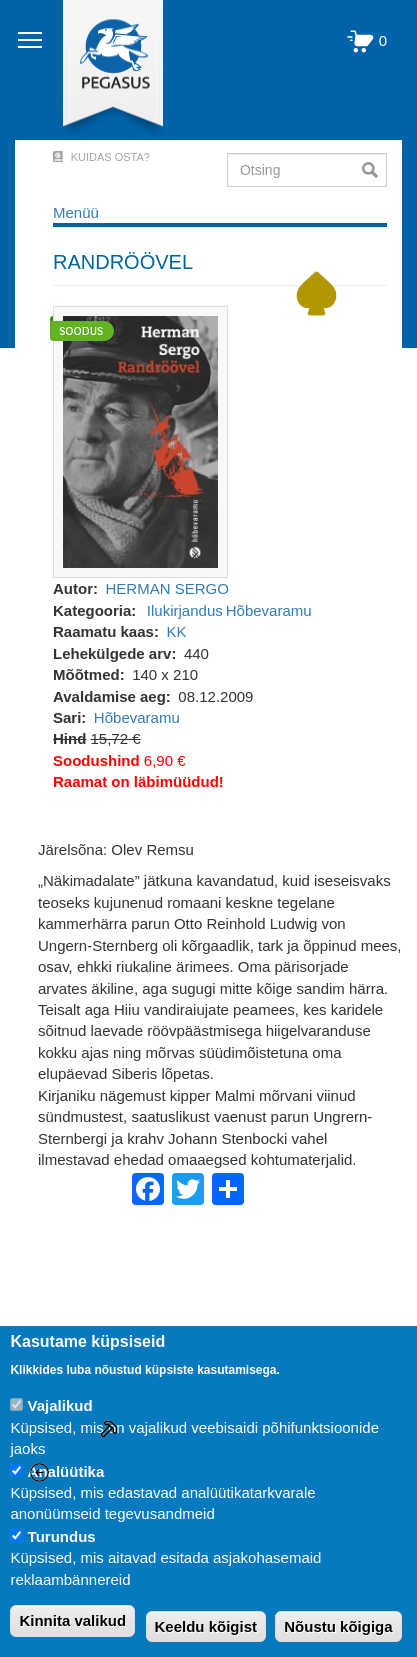 This screenshot has height=1657, width=417. I want to click on select or pick an item from a list, so click(109, 1429).